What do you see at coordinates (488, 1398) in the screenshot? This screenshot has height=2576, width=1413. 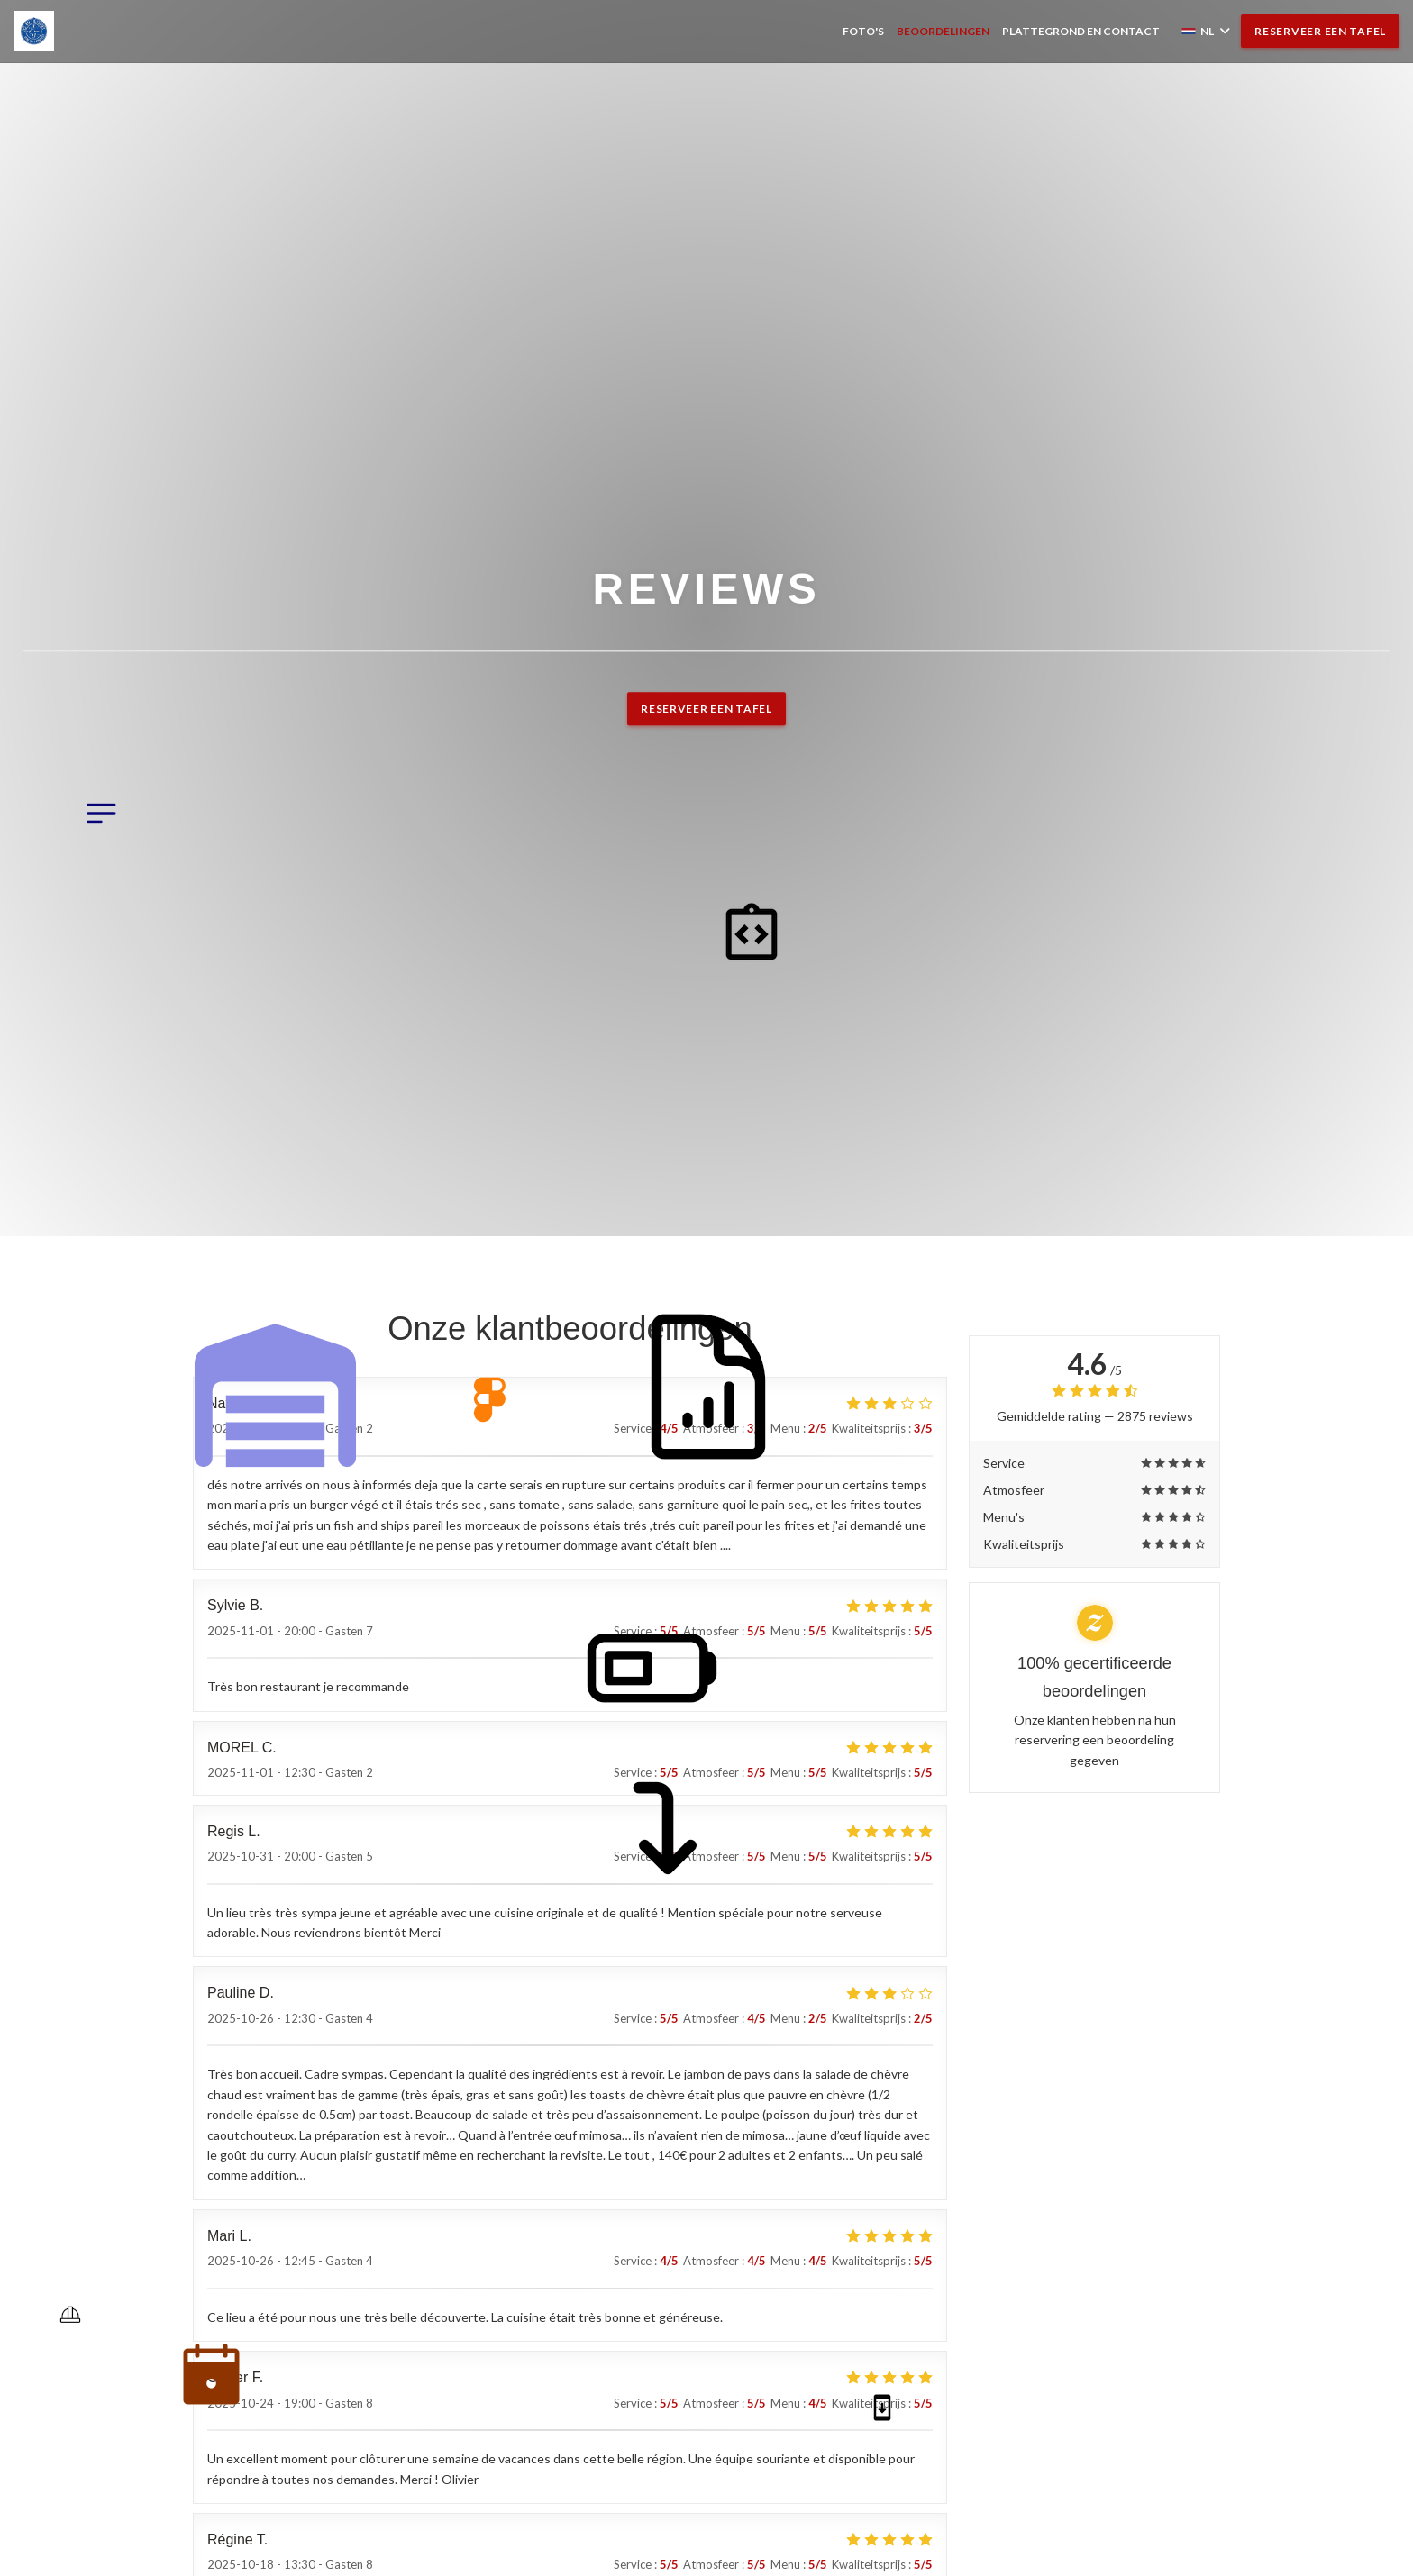 I see `open figma design file` at bounding box center [488, 1398].